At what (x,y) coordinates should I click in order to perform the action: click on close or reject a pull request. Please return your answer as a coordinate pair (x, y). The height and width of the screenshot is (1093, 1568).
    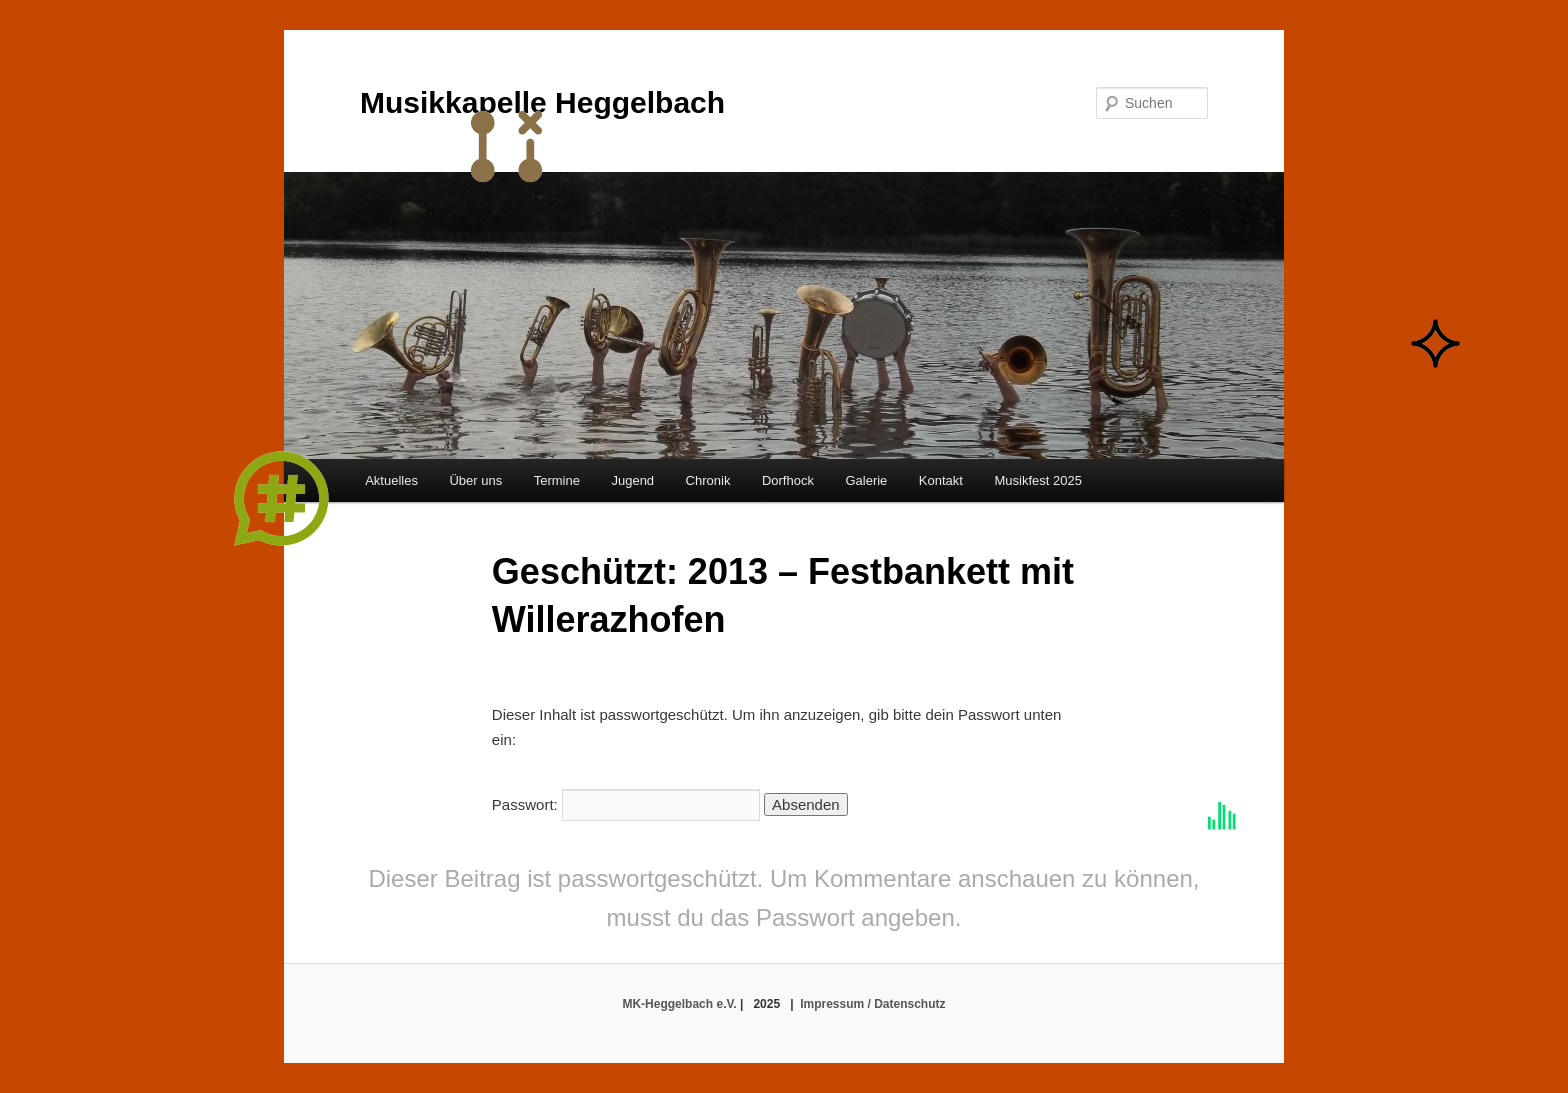
    Looking at the image, I should click on (506, 146).